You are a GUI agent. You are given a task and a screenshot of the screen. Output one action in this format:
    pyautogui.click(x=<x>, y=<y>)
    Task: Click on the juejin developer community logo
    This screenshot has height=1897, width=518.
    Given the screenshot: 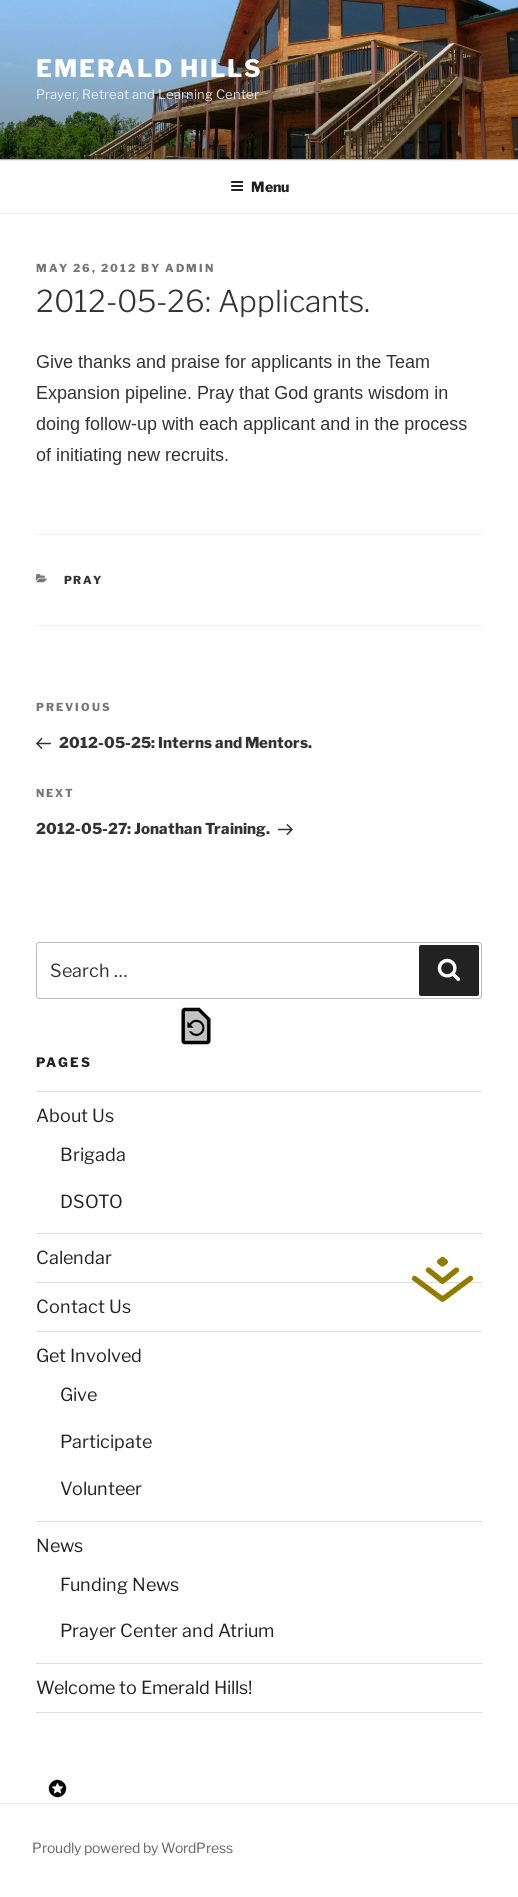 What is the action you would take?
    pyautogui.click(x=442, y=1278)
    